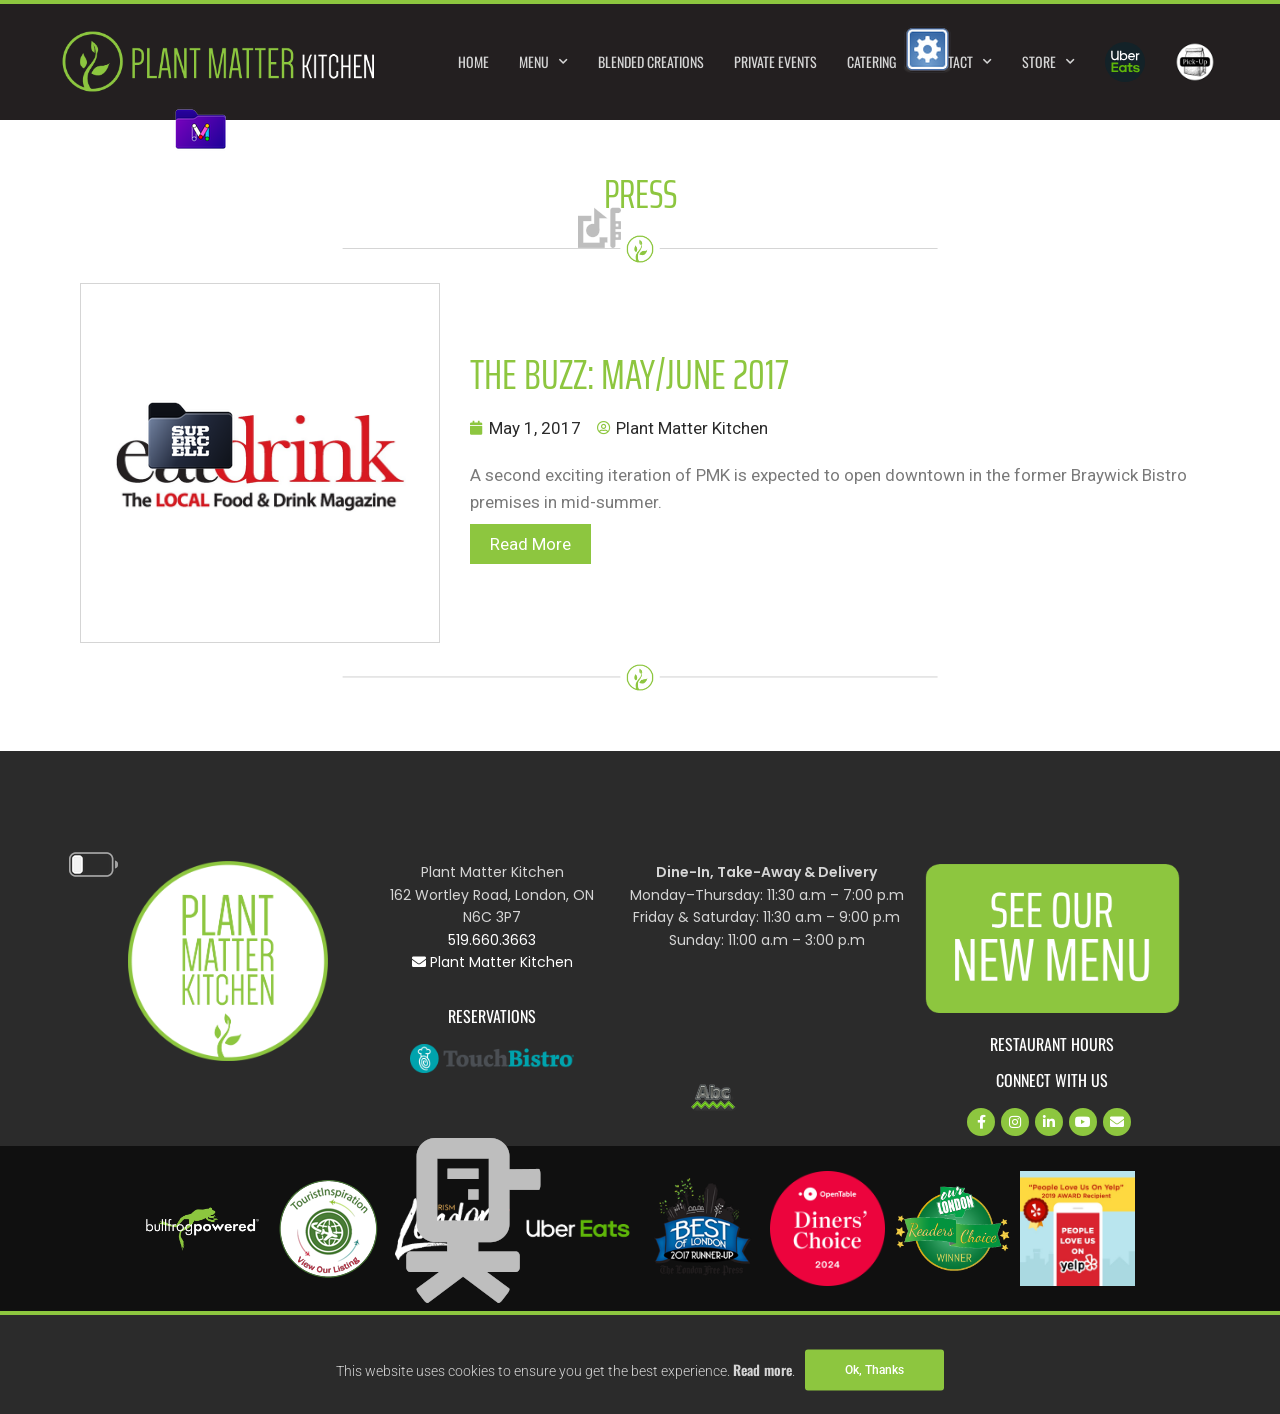  Describe the element at coordinates (927, 51) in the screenshot. I see `access system settings` at that location.